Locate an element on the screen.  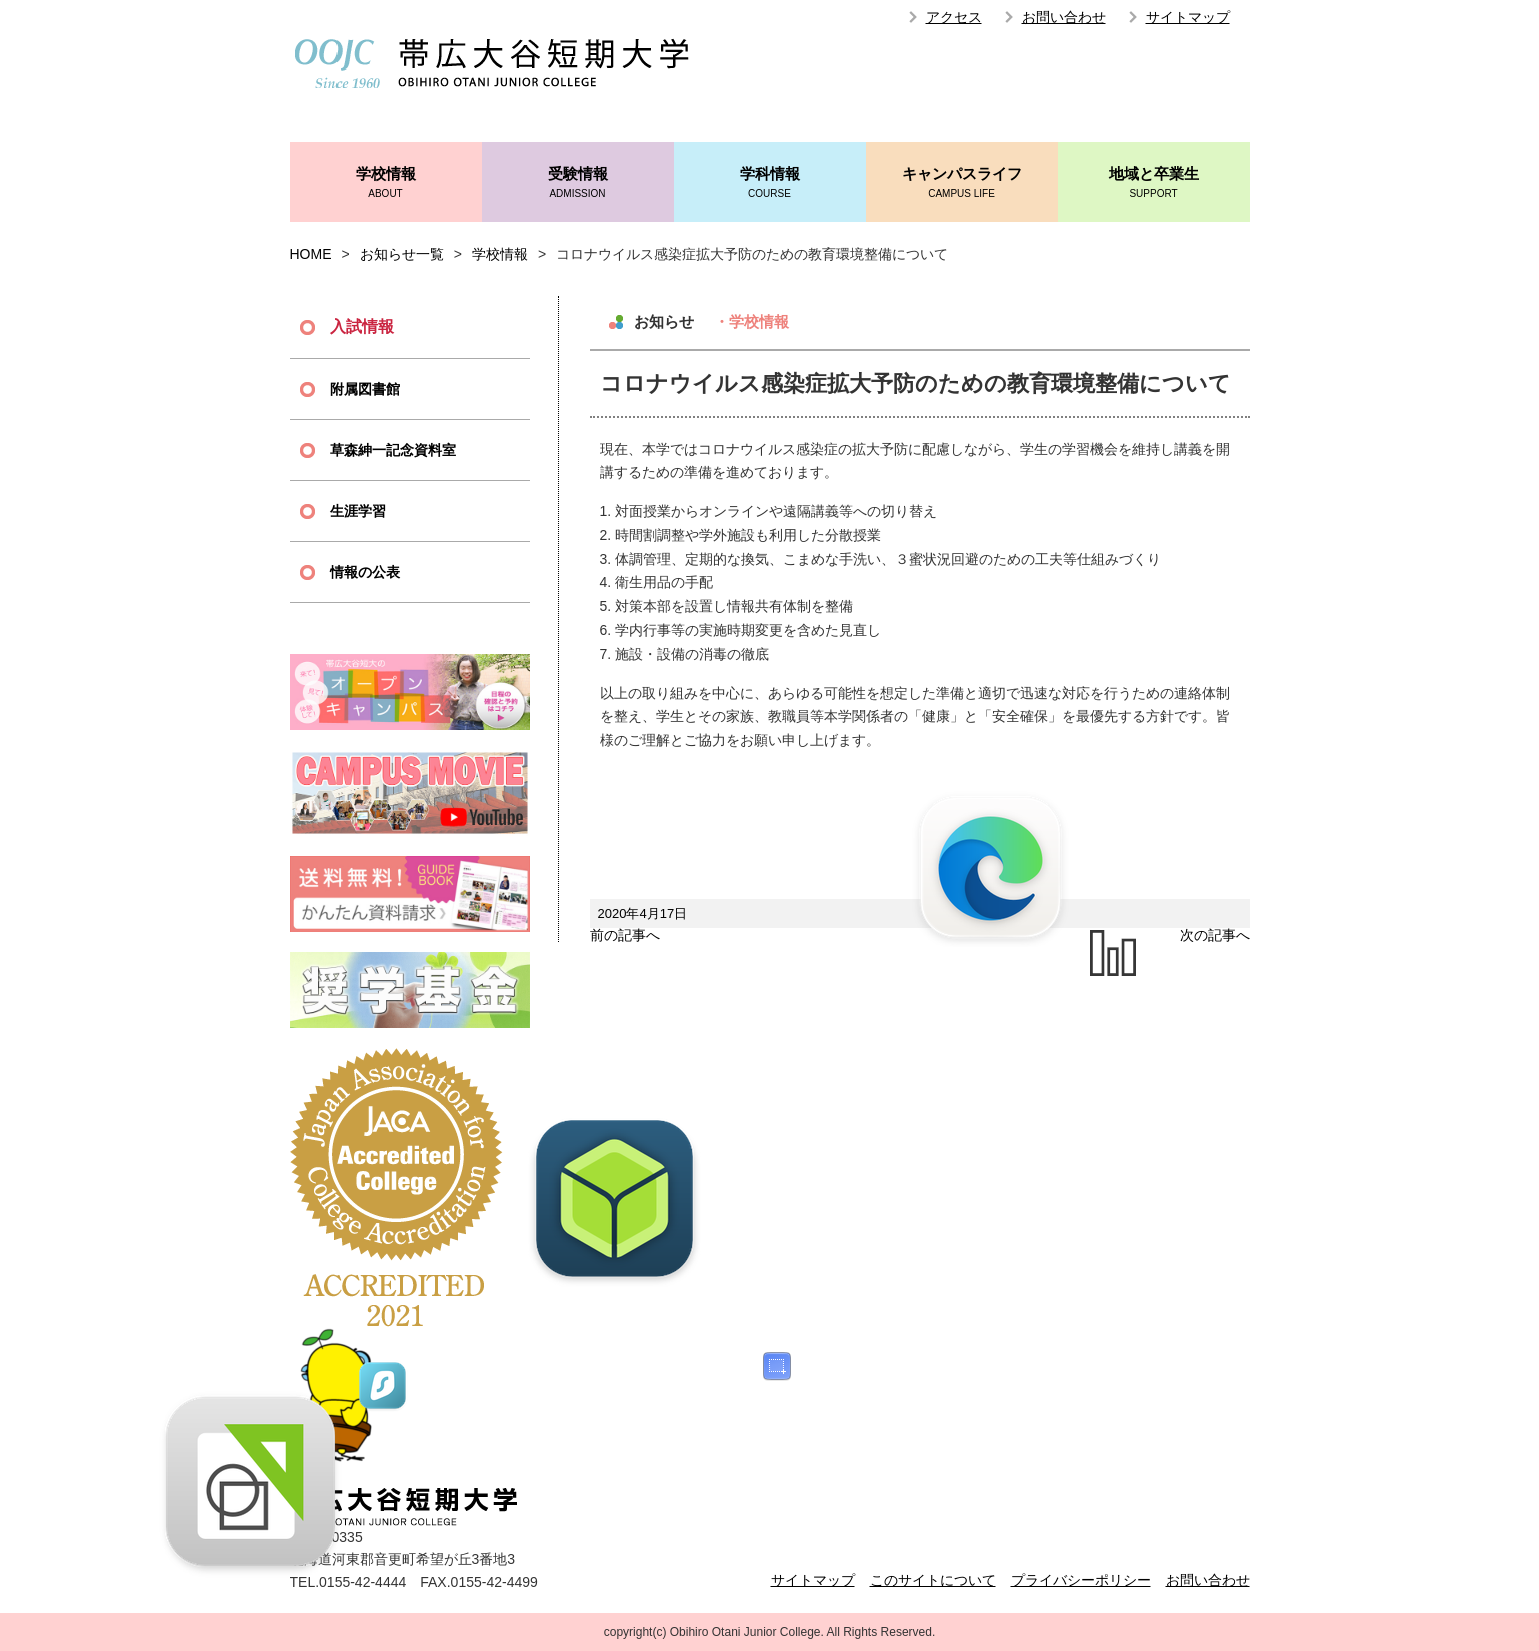
take a screenshot is located at coordinates (777, 1366).